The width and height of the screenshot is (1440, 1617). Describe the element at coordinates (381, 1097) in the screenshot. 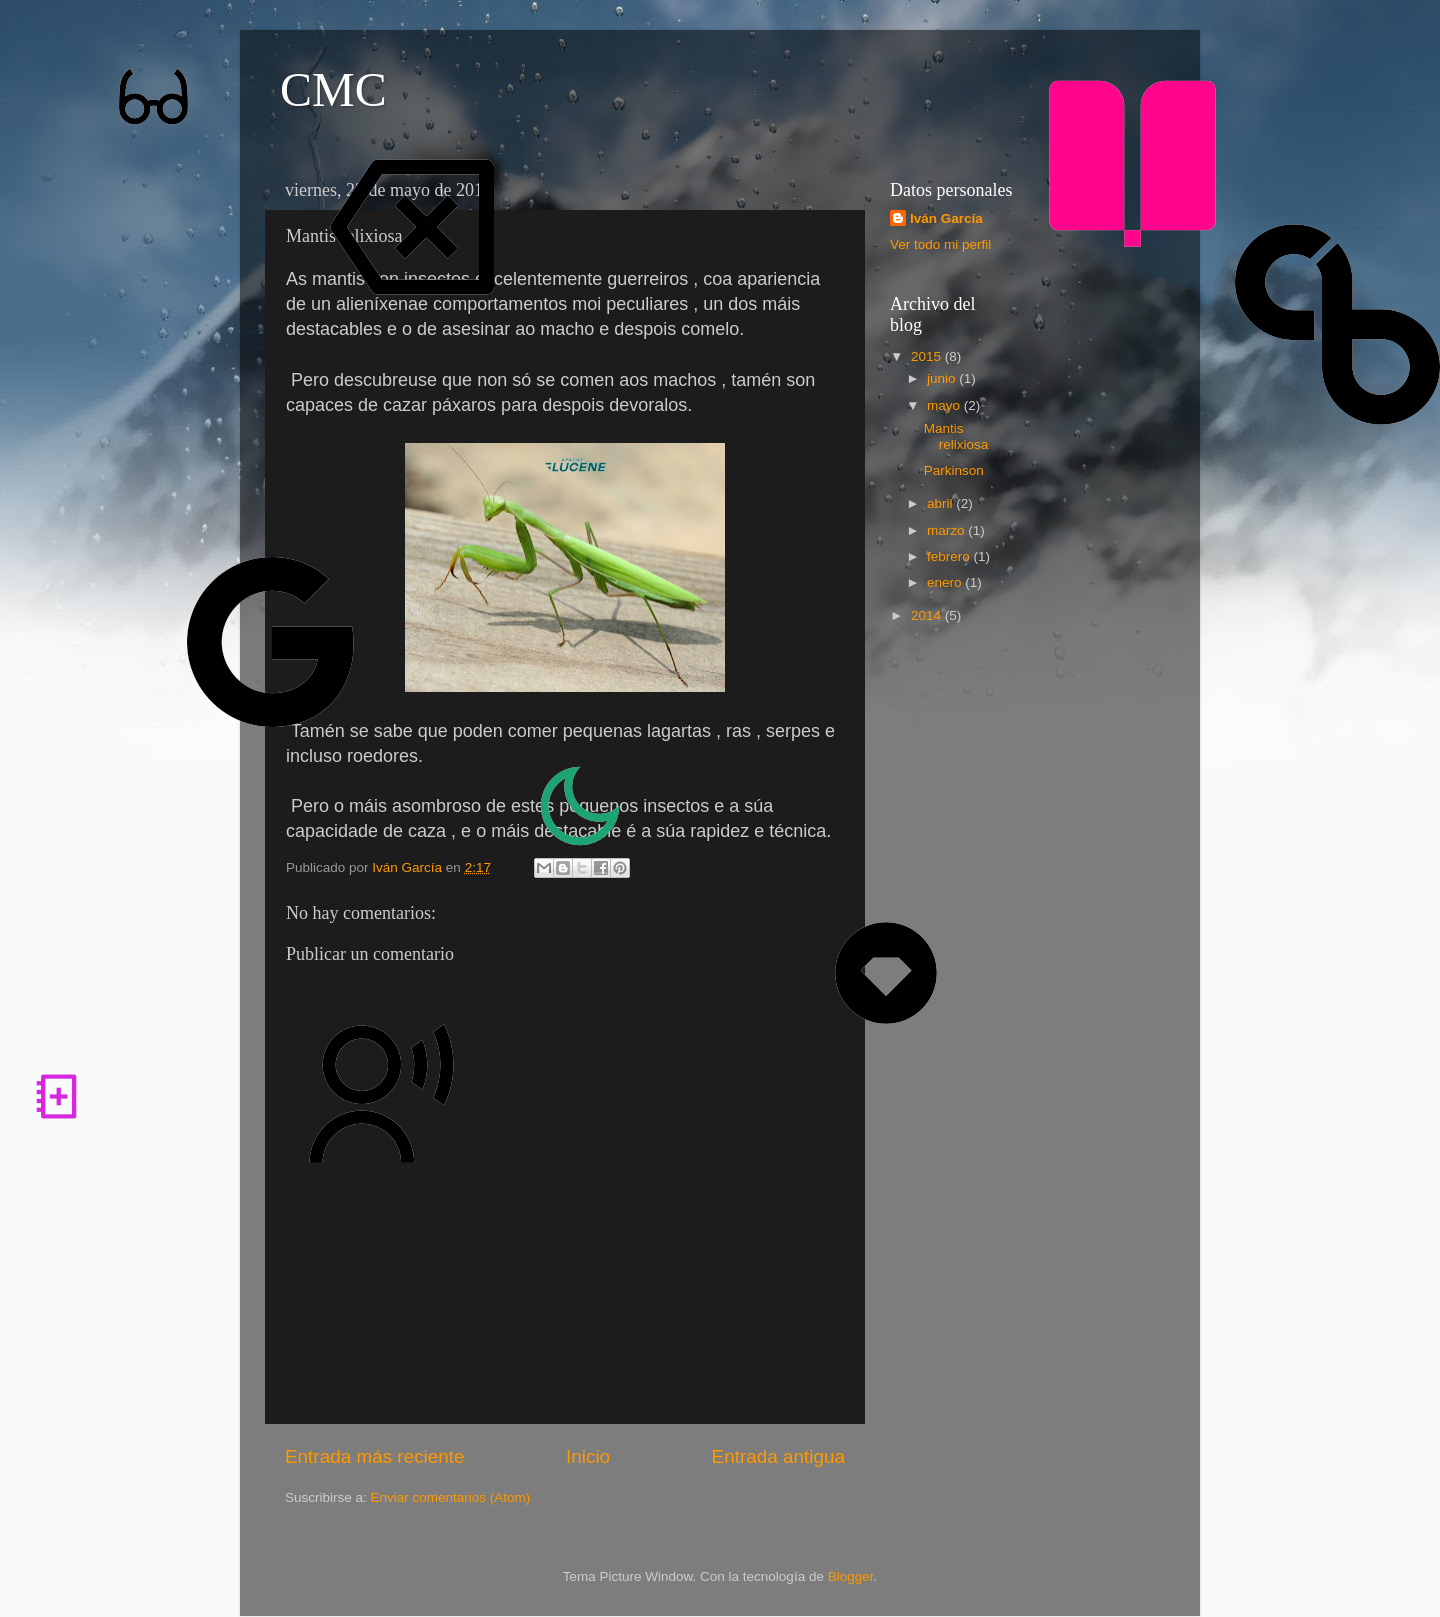

I see `activate voice input or speech recognition` at that location.